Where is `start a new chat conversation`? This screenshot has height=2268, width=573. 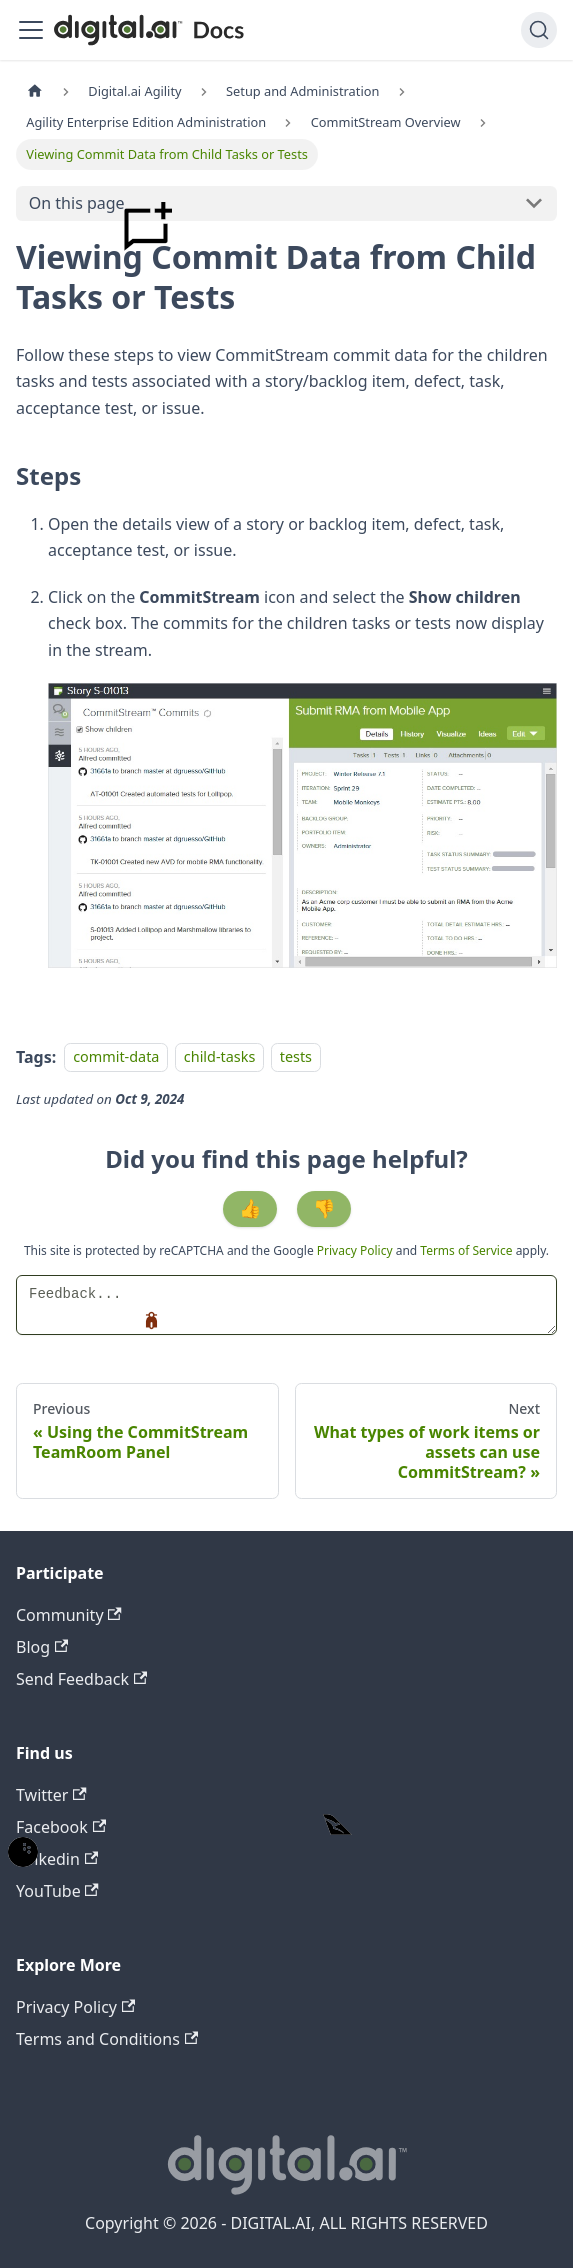 start a new chat conversation is located at coordinates (146, 228).